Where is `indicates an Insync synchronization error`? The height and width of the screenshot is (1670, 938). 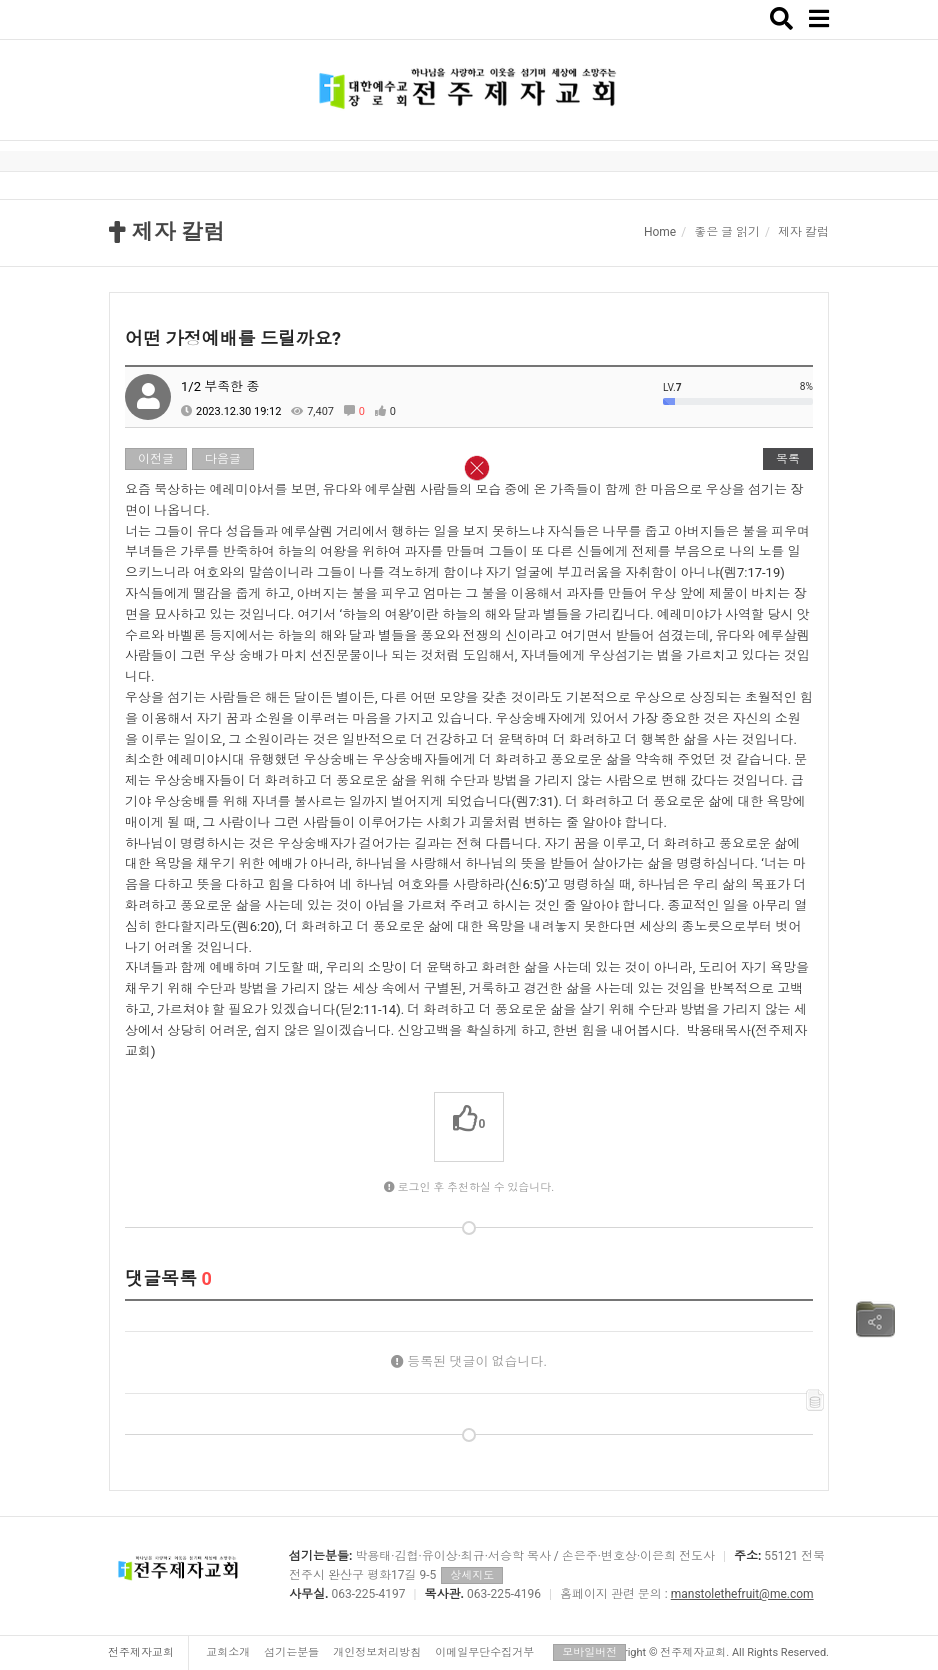
indicates an Insync synchronization error is located at coordinates (477, 468).